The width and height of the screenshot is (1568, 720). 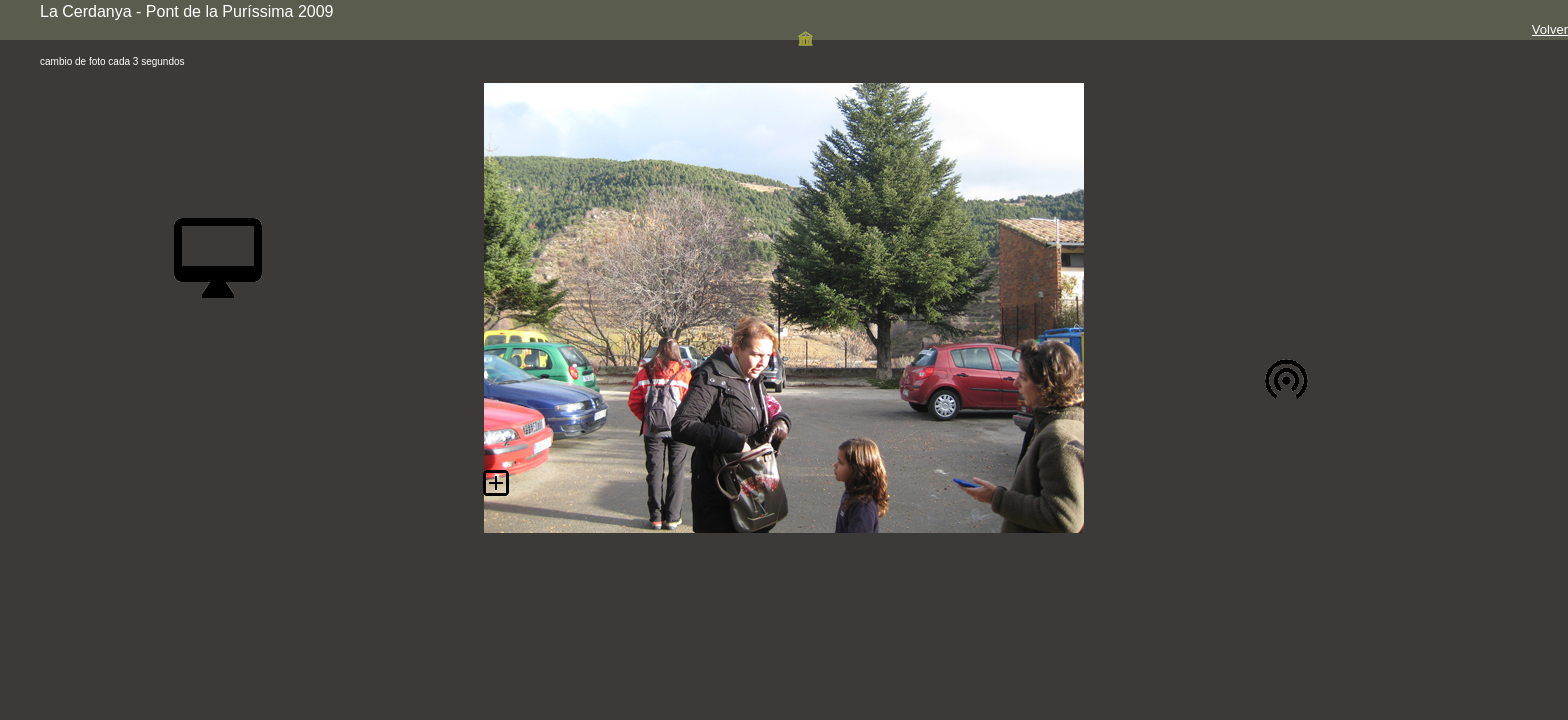 What do you see at coordinates (496, 483) in the screenshot?
I see `add a new item or entry` at bounding box center [496, 483].